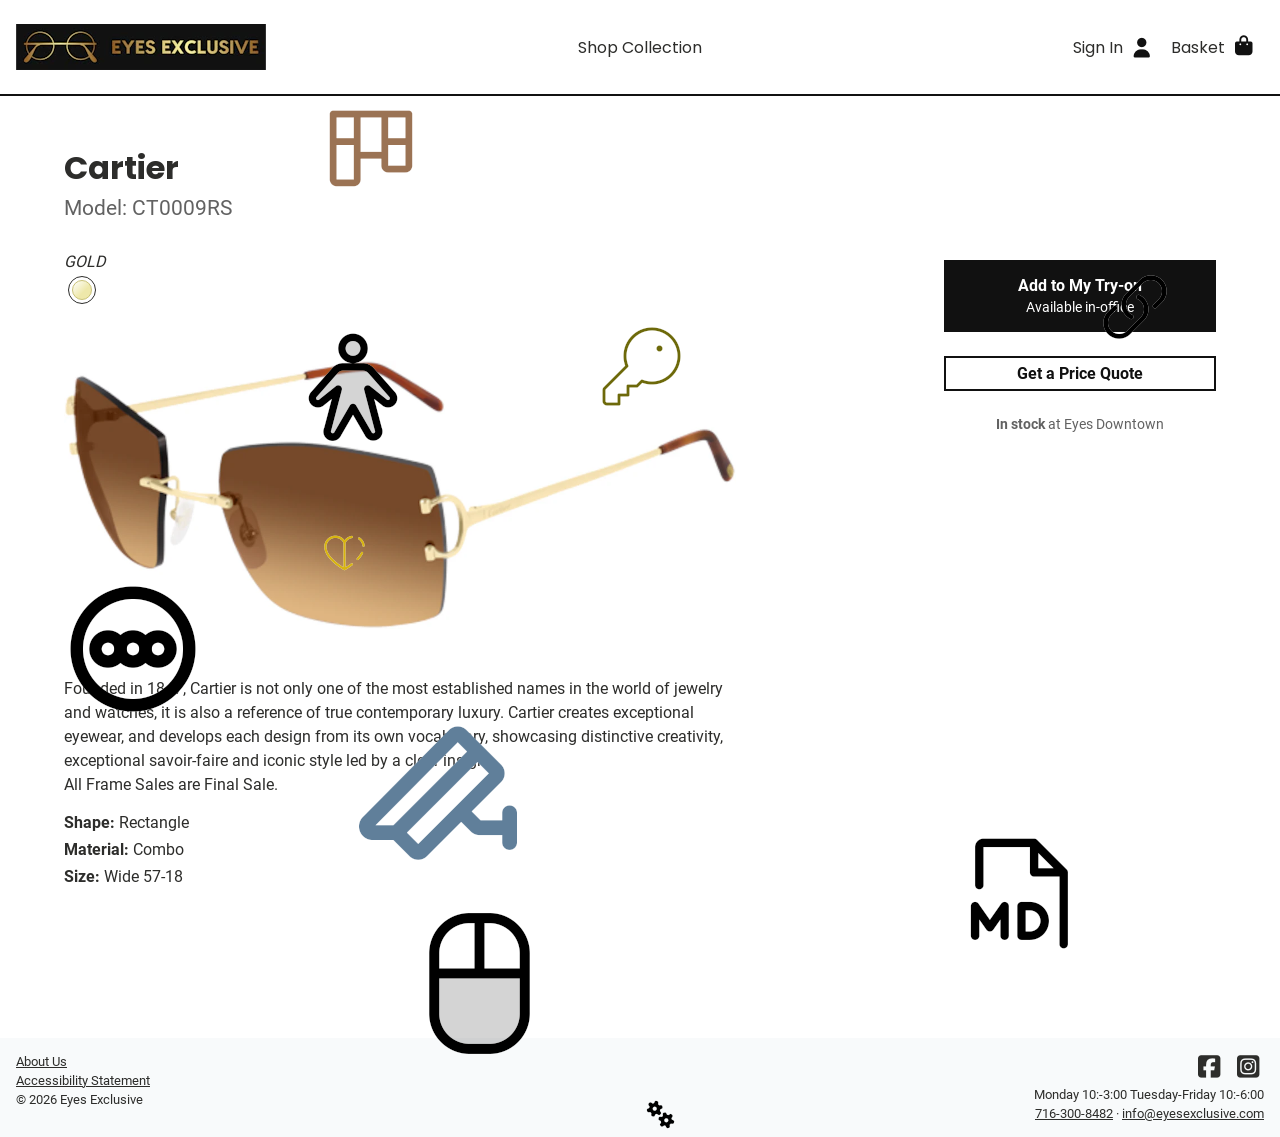  What do you see at coordinates (344, 551) in the screenshot?
I see `indicates partial like or favorite status` at bounding box center [344, 551].